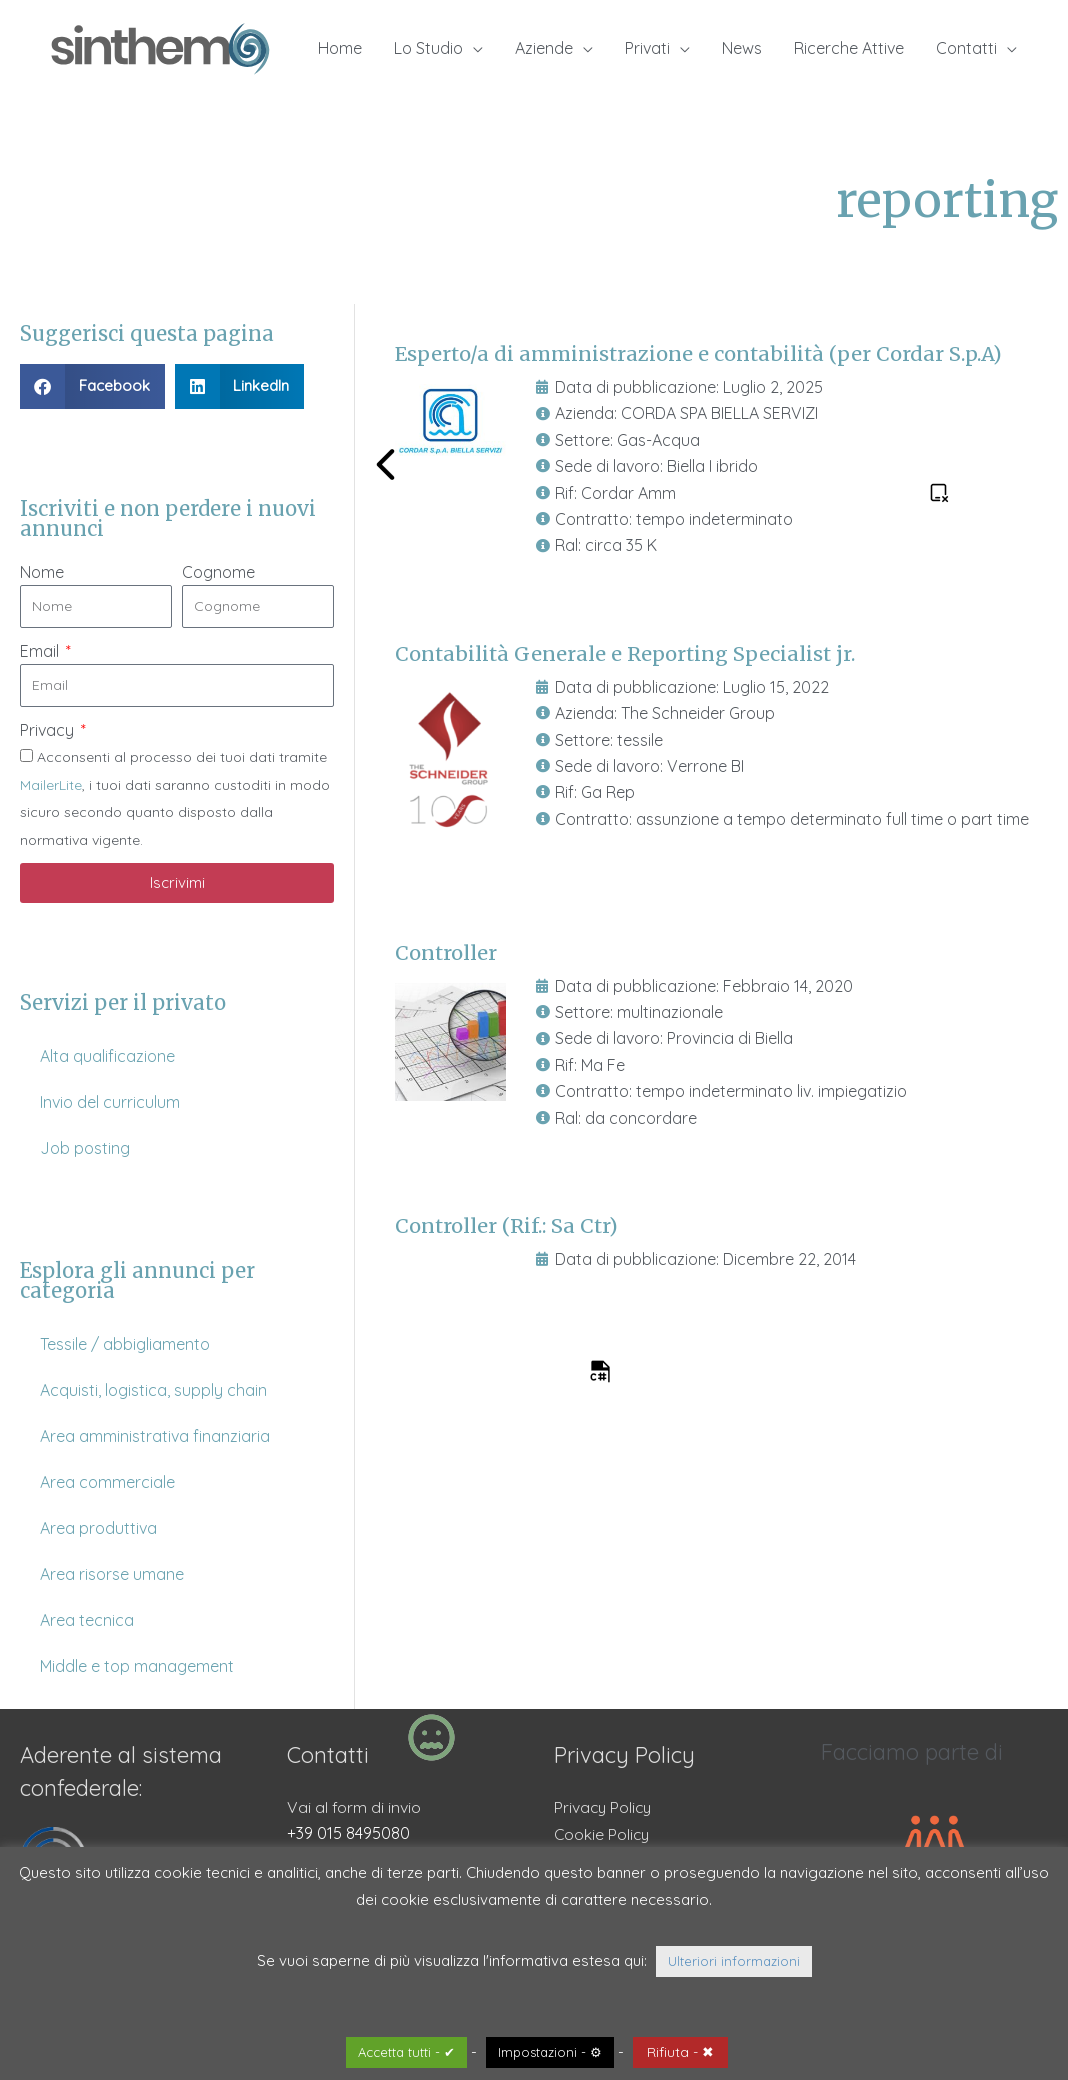  I want to click on go back to the previous screen, so click(385, 464).